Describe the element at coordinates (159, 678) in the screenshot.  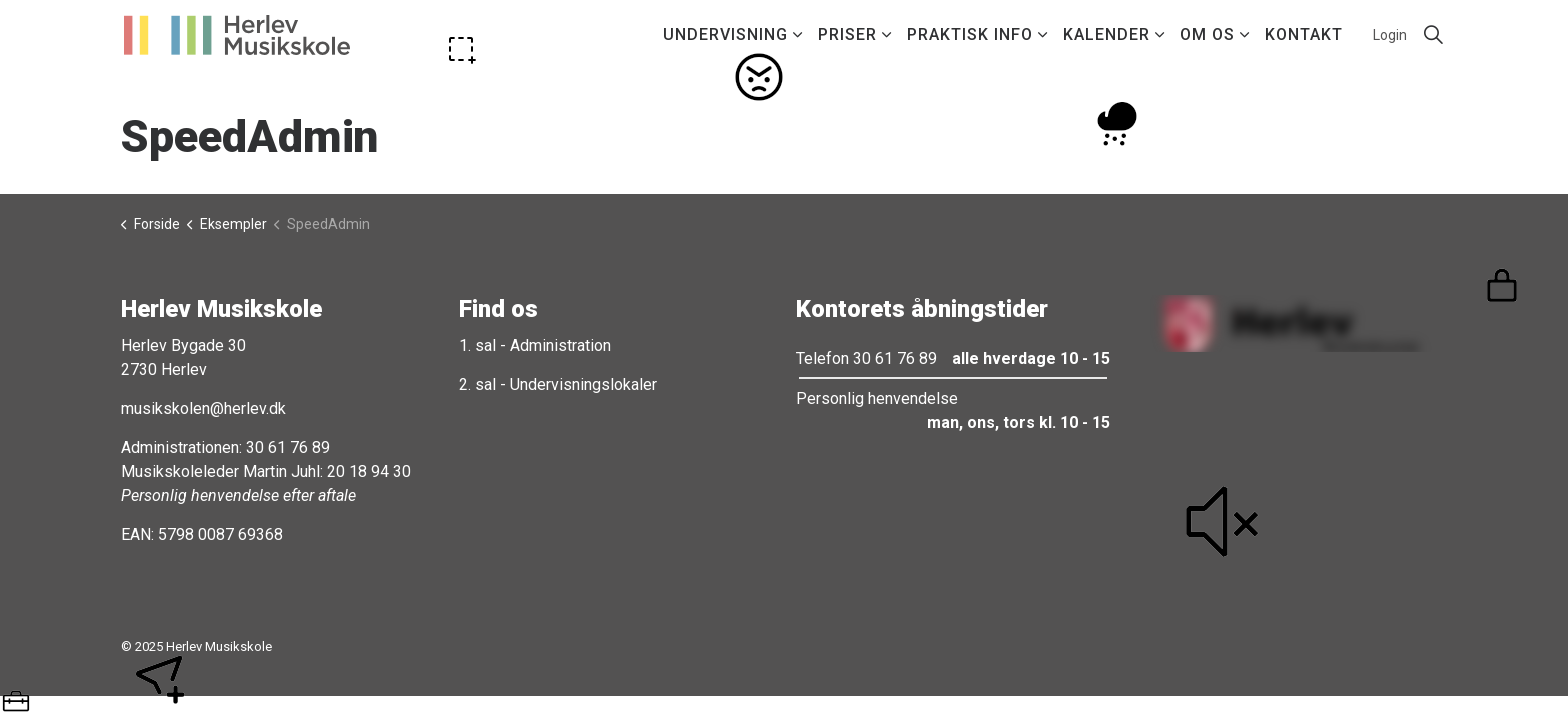
I see `add a new location pin` at that location.